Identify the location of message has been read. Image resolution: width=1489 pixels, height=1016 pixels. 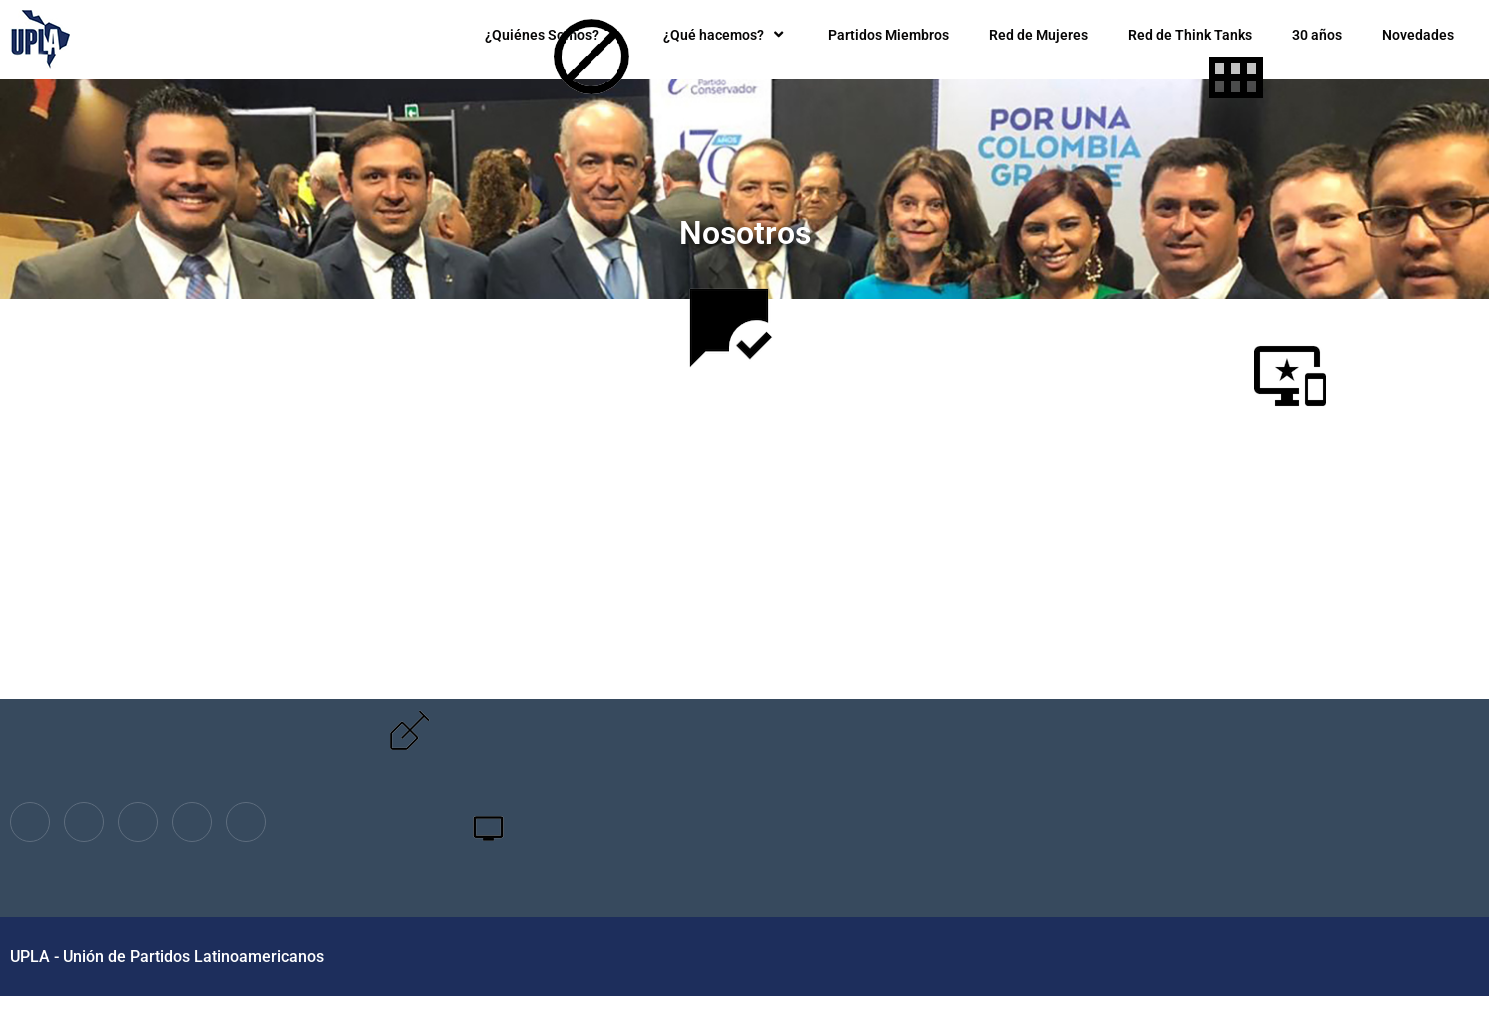
(729, 328).